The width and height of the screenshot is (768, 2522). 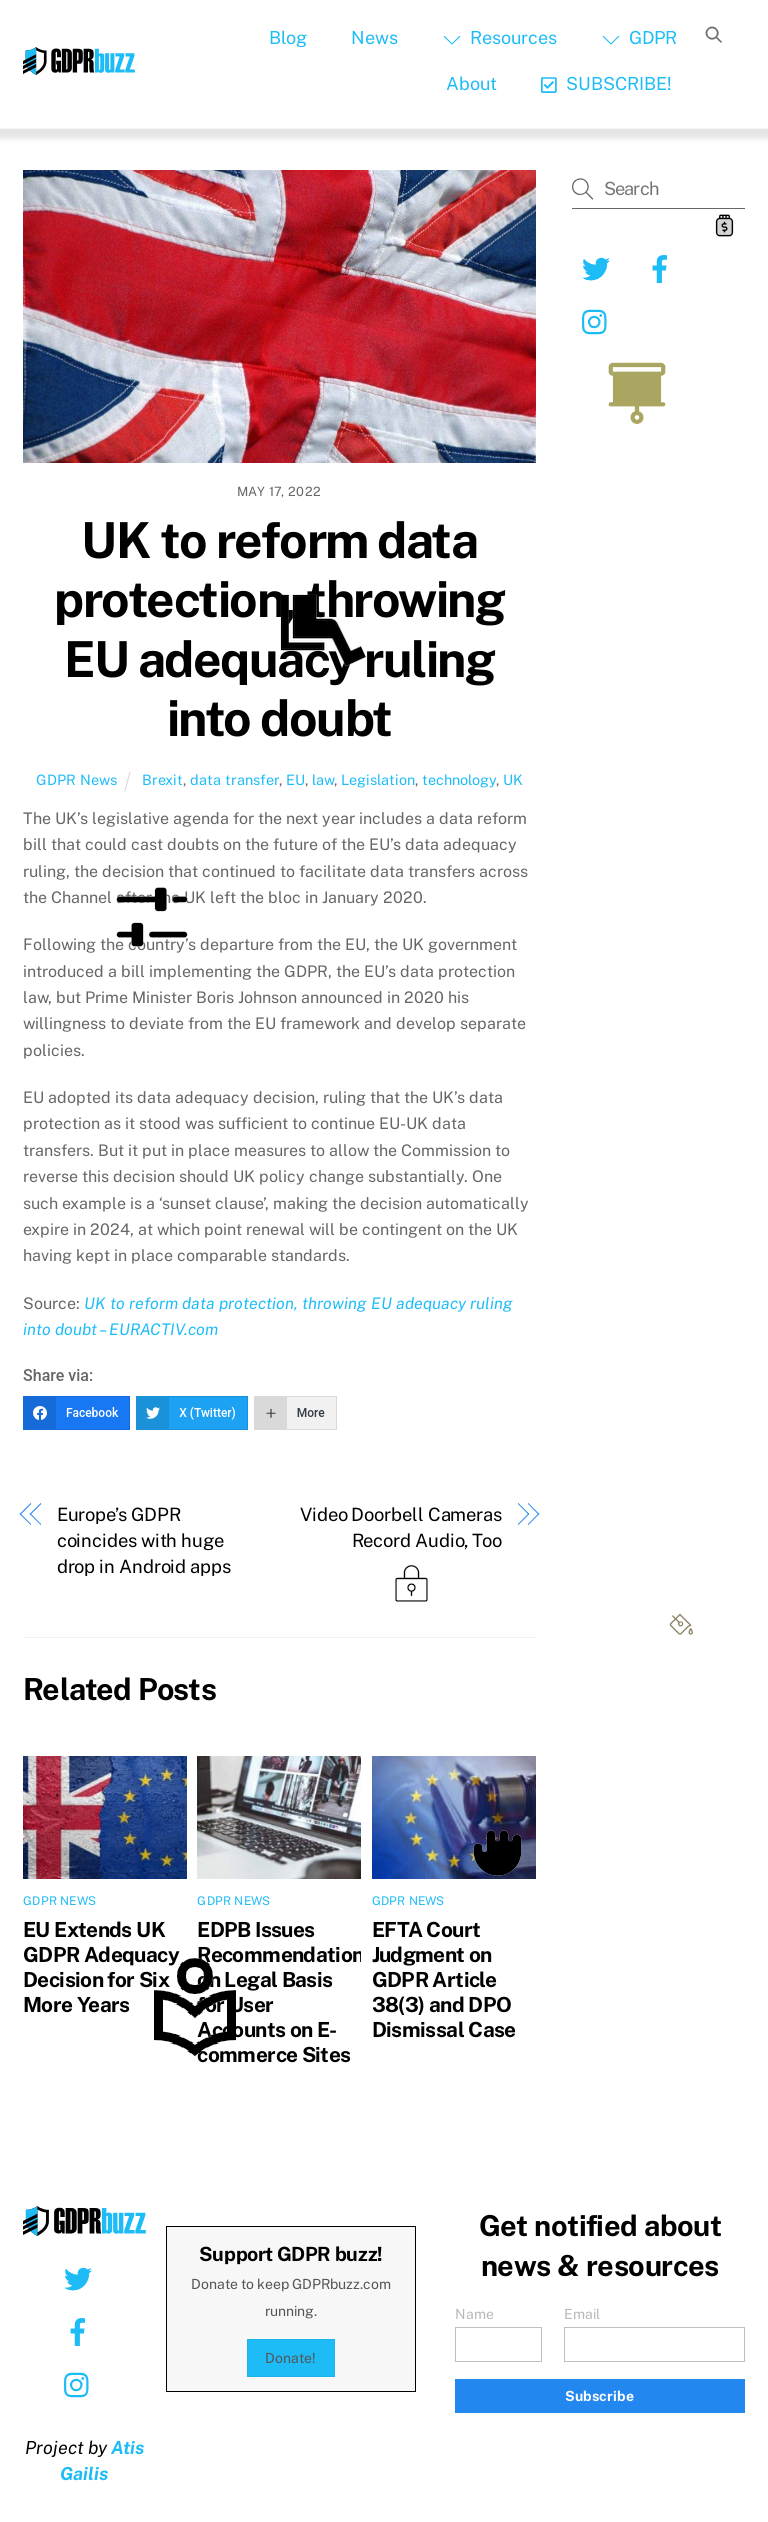 What do you see at coordinates (320, 630) in the screenshot?
I see `select extra legroom seat option` at bounding box center [320, 630].